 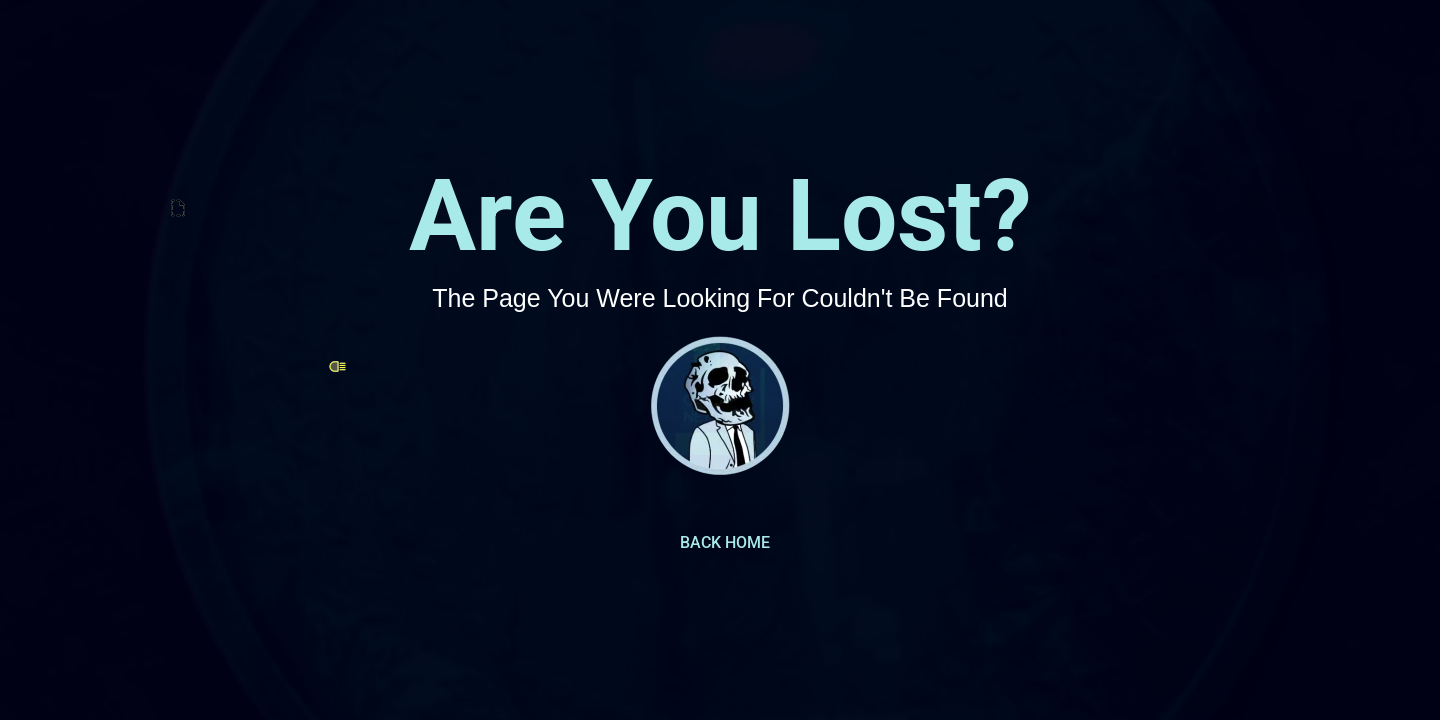 I want to click on a draft or unsaved file, so click(x=178, y=208).